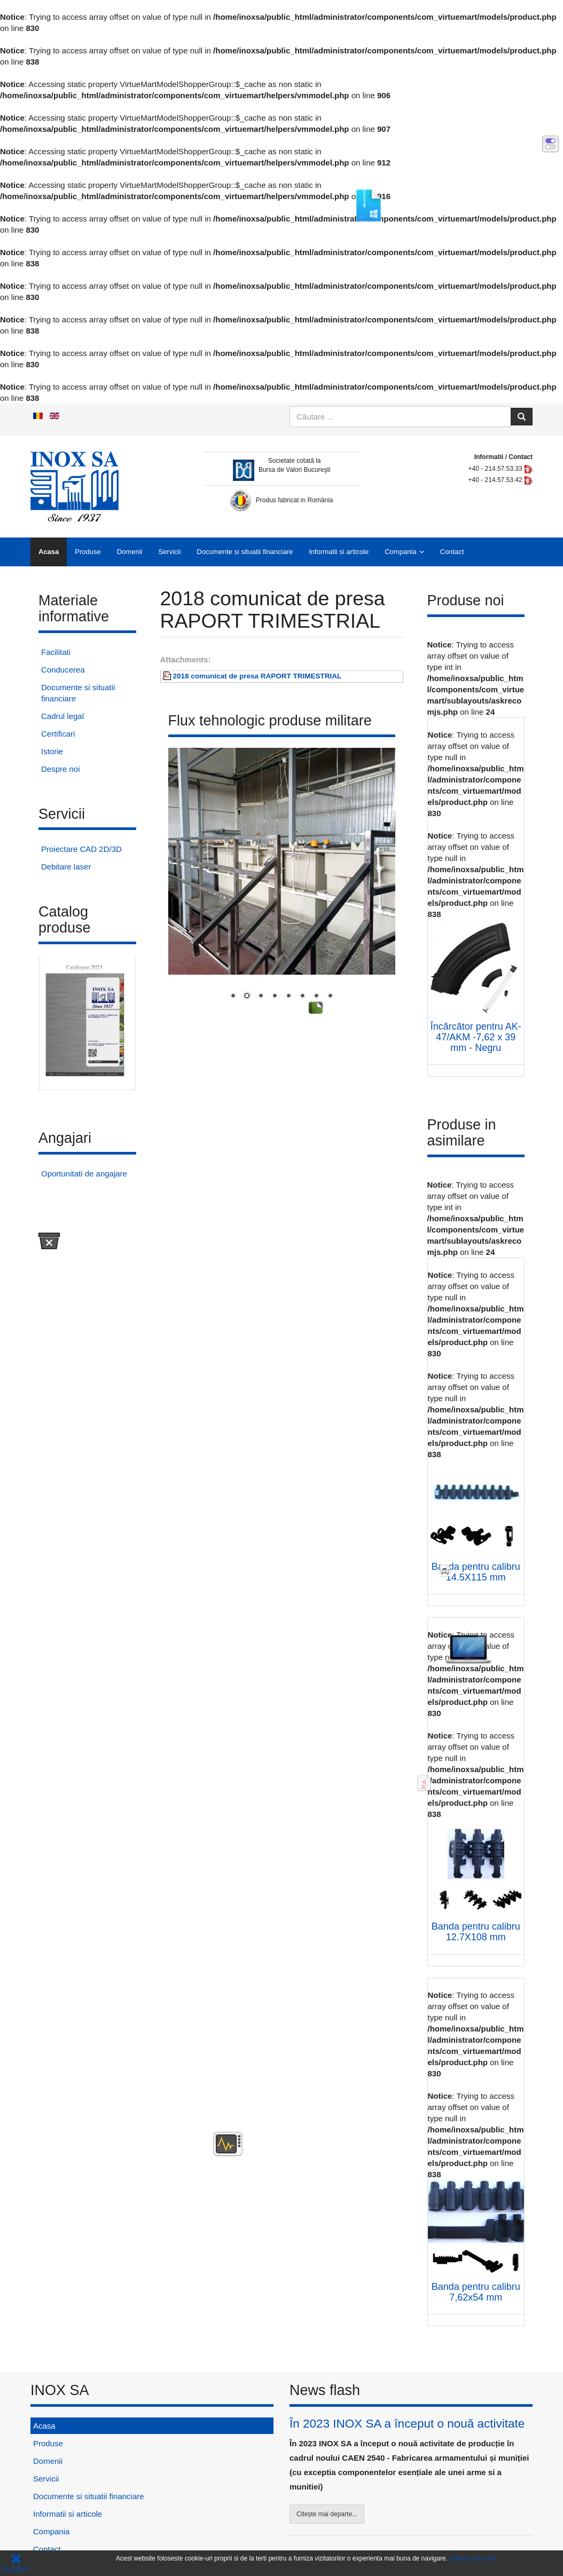 Image resolution: width=563 pixels, height=2576 pixels. Describe the element at coordinates (316, 1007) in the screenshot. I see `change desktop wallpaper settings` at that location.